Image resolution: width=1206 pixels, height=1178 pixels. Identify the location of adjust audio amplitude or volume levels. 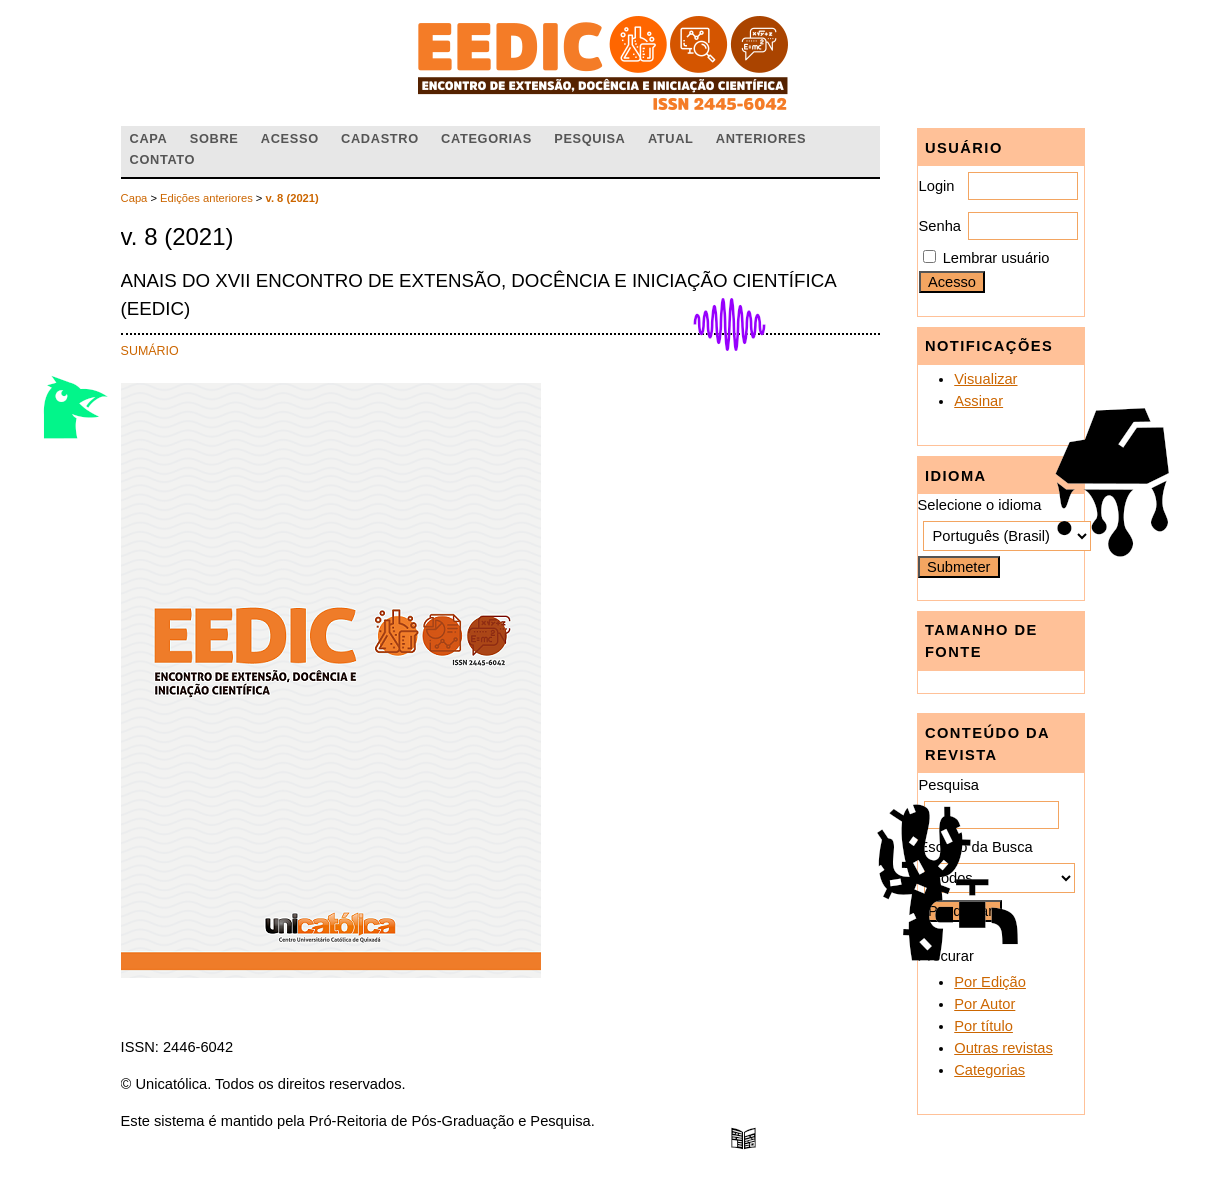
(729, 324).